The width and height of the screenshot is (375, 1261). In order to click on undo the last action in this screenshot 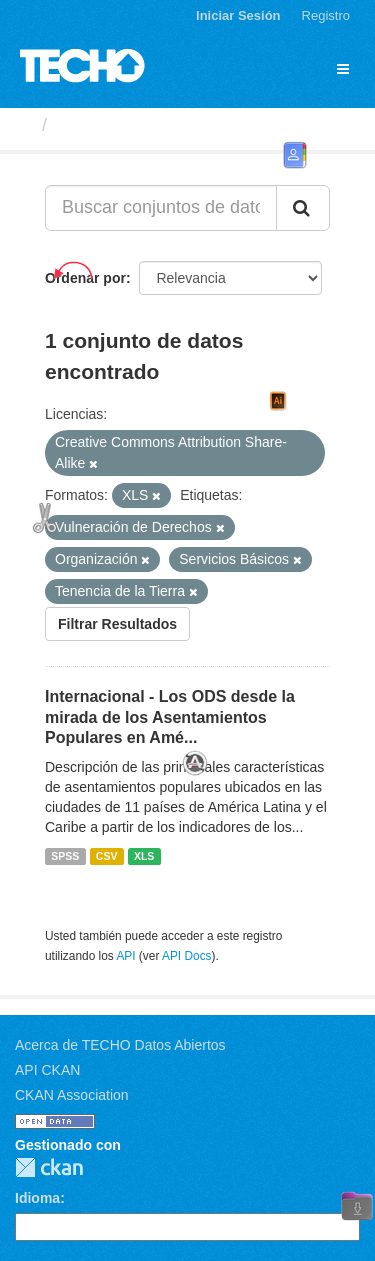, I will do `click(73, 270)`.